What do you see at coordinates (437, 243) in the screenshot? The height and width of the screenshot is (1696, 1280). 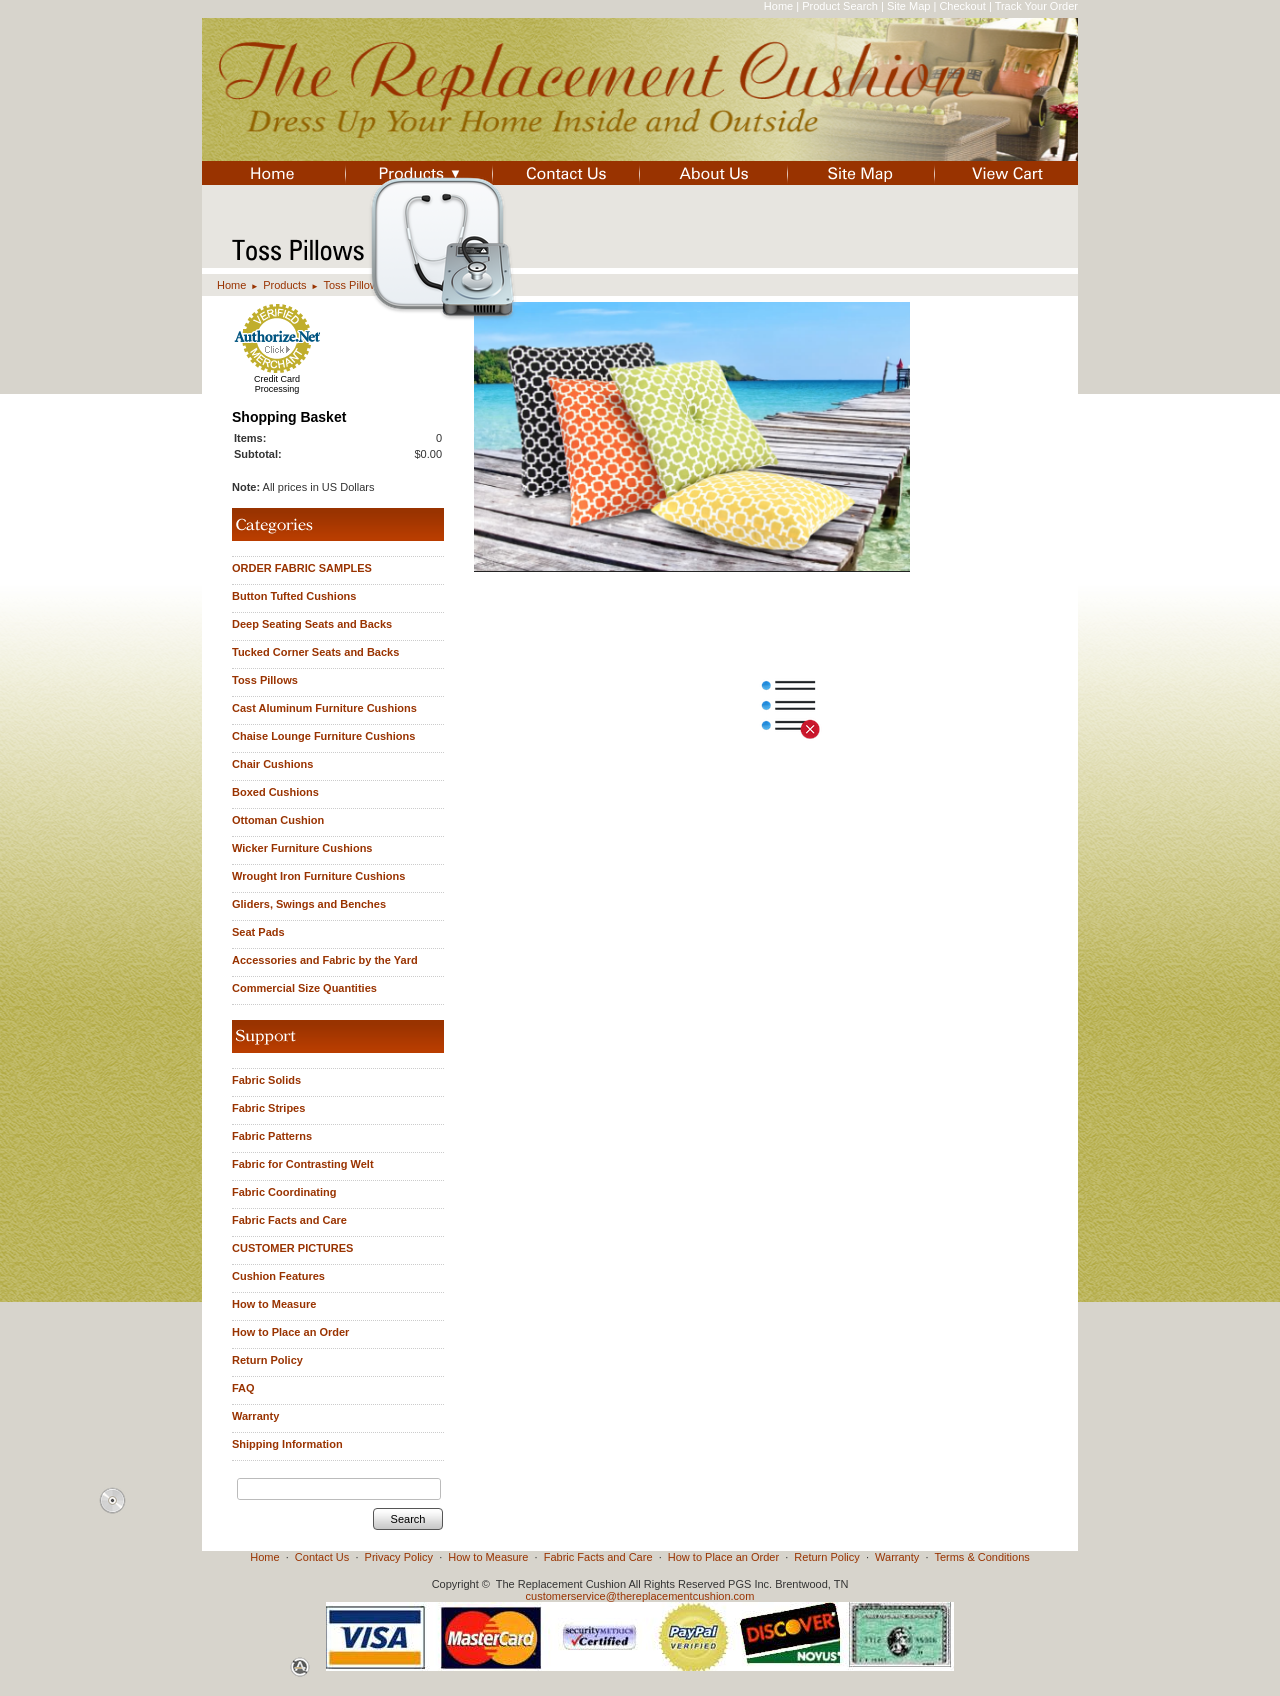 I see `open Disk Utility to manage storage drives` at bounding box center [437, 243].